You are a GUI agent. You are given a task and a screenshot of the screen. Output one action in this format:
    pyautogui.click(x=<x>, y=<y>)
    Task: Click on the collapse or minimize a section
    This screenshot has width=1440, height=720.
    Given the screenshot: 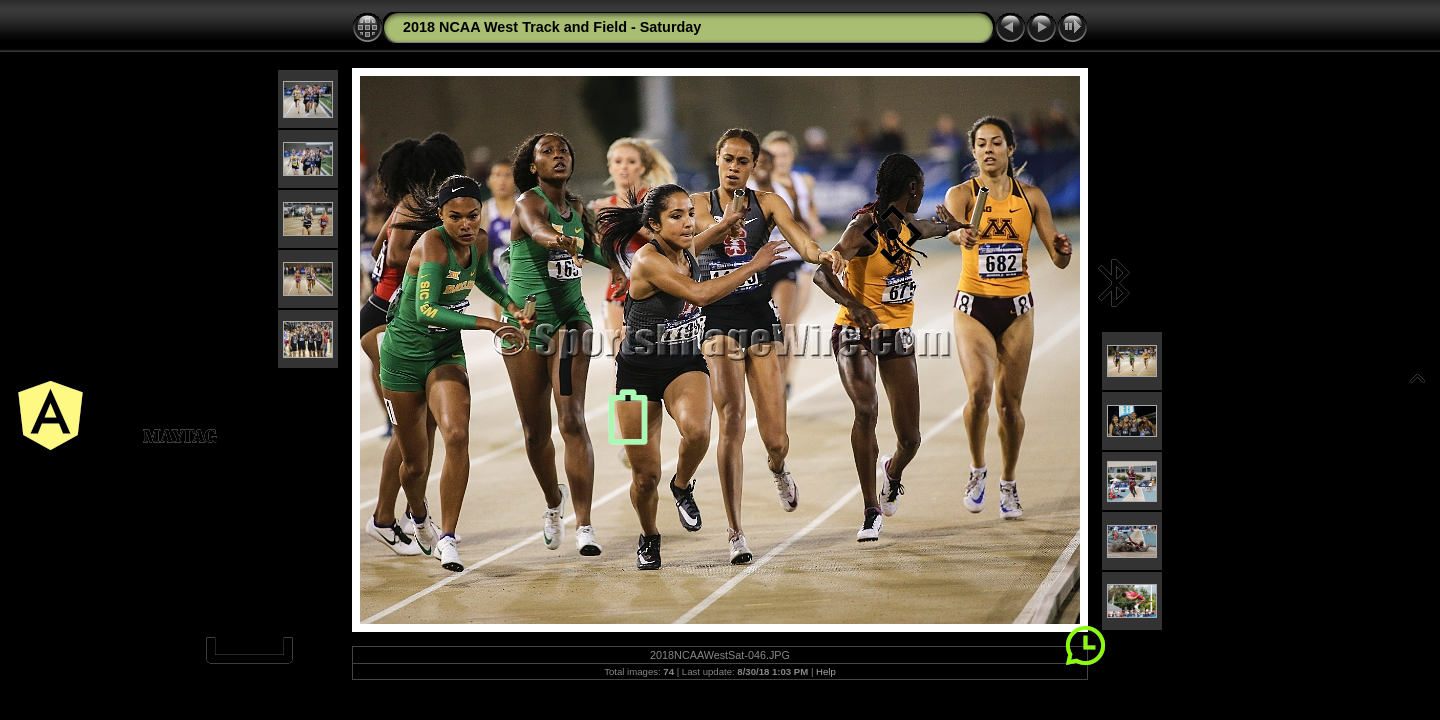 What is the action you would take?
    pyautogui.click(x=1417, y=378)
    